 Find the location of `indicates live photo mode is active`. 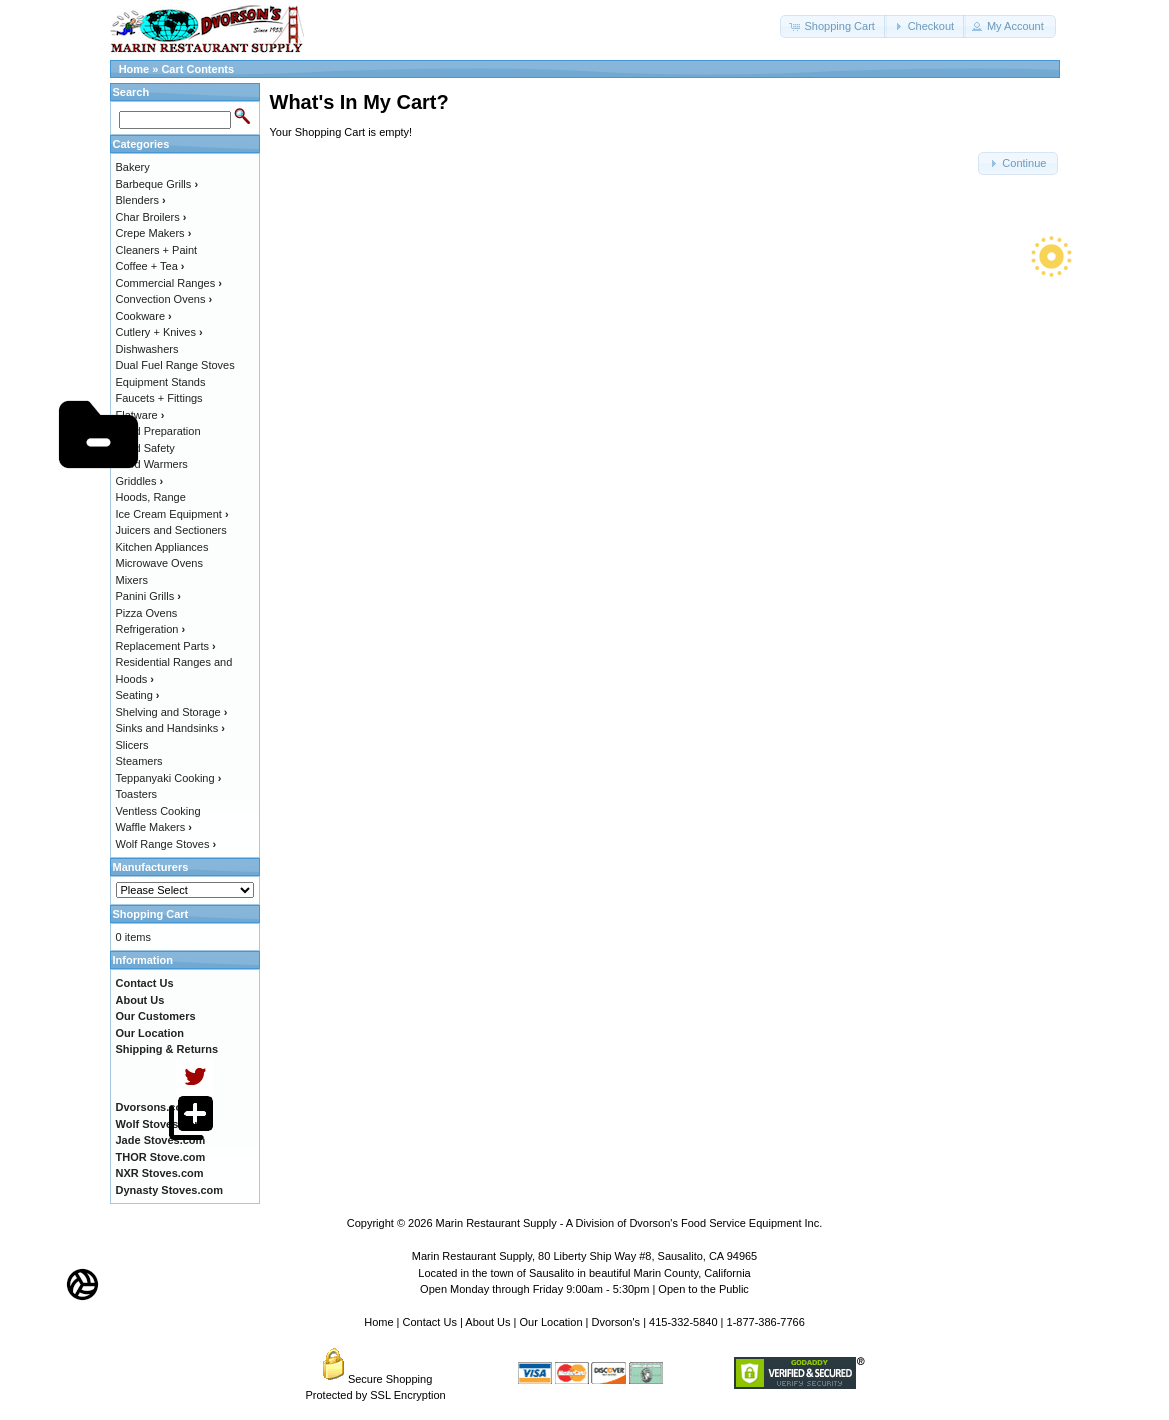

indicates live photo mode is active is located at coordinates (1051, 256).